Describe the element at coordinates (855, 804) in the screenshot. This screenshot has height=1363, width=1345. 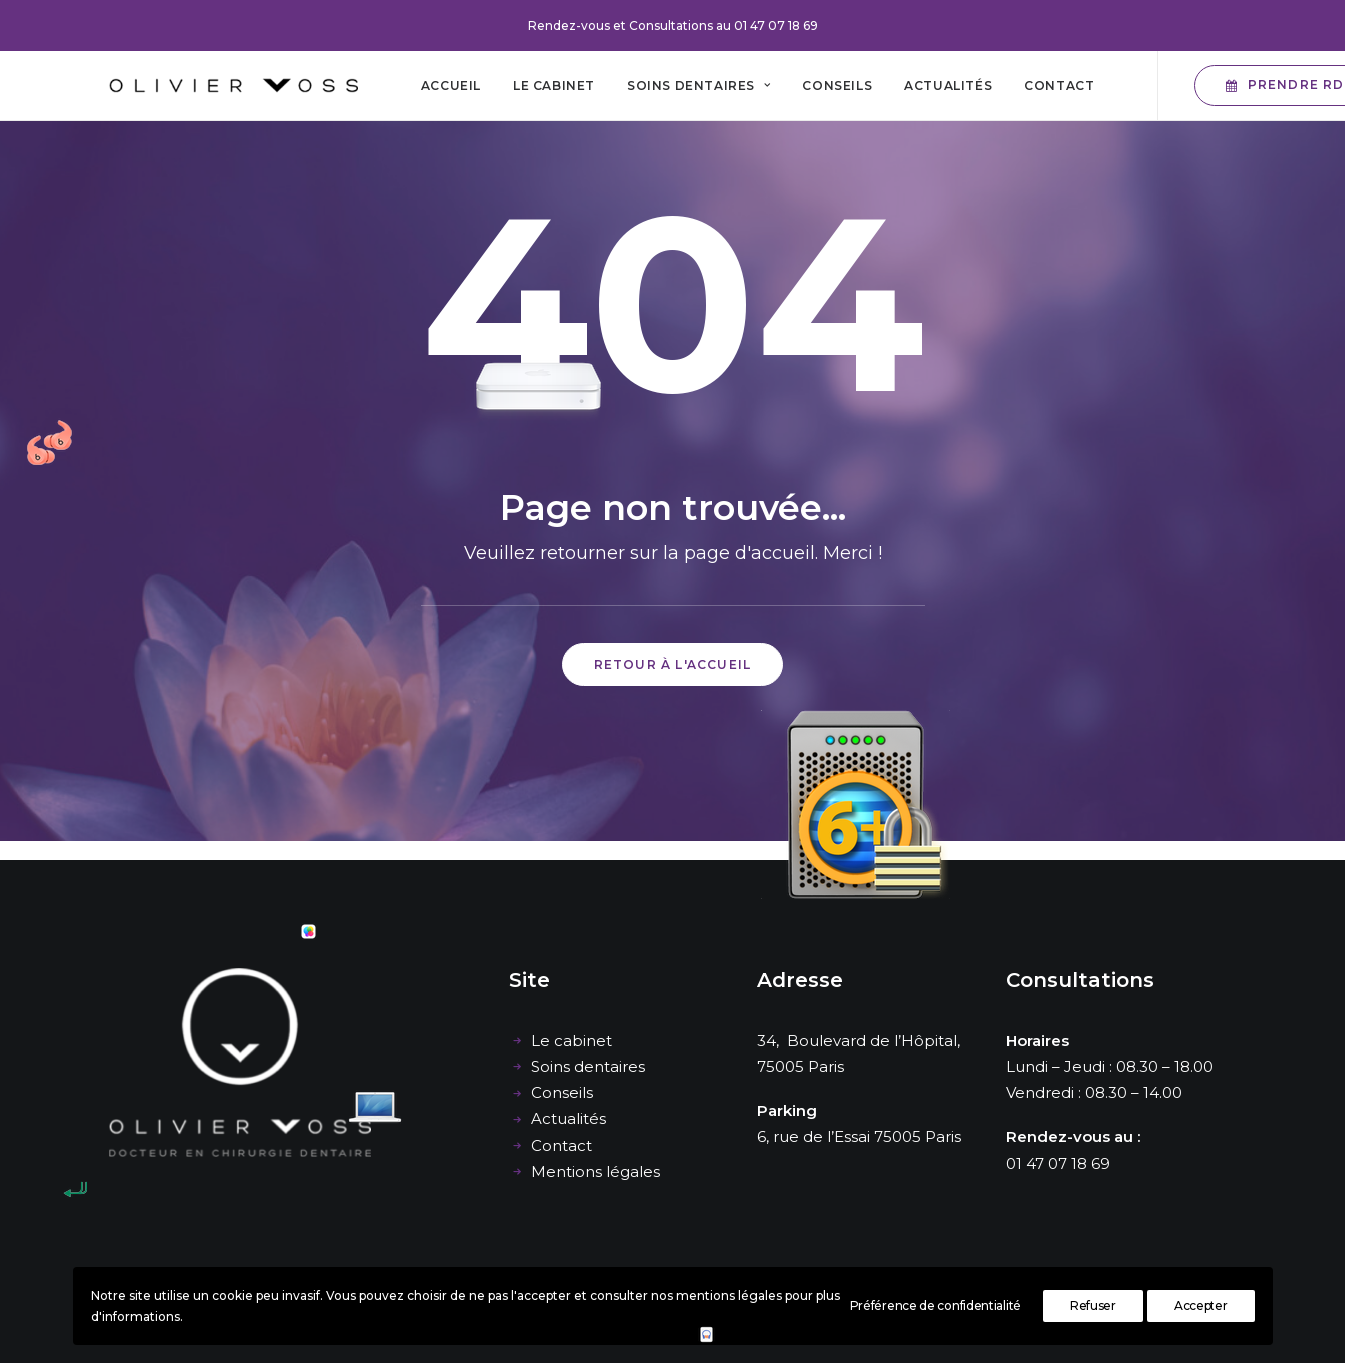
I see `locked RAID 6+ storage volume` at that location.